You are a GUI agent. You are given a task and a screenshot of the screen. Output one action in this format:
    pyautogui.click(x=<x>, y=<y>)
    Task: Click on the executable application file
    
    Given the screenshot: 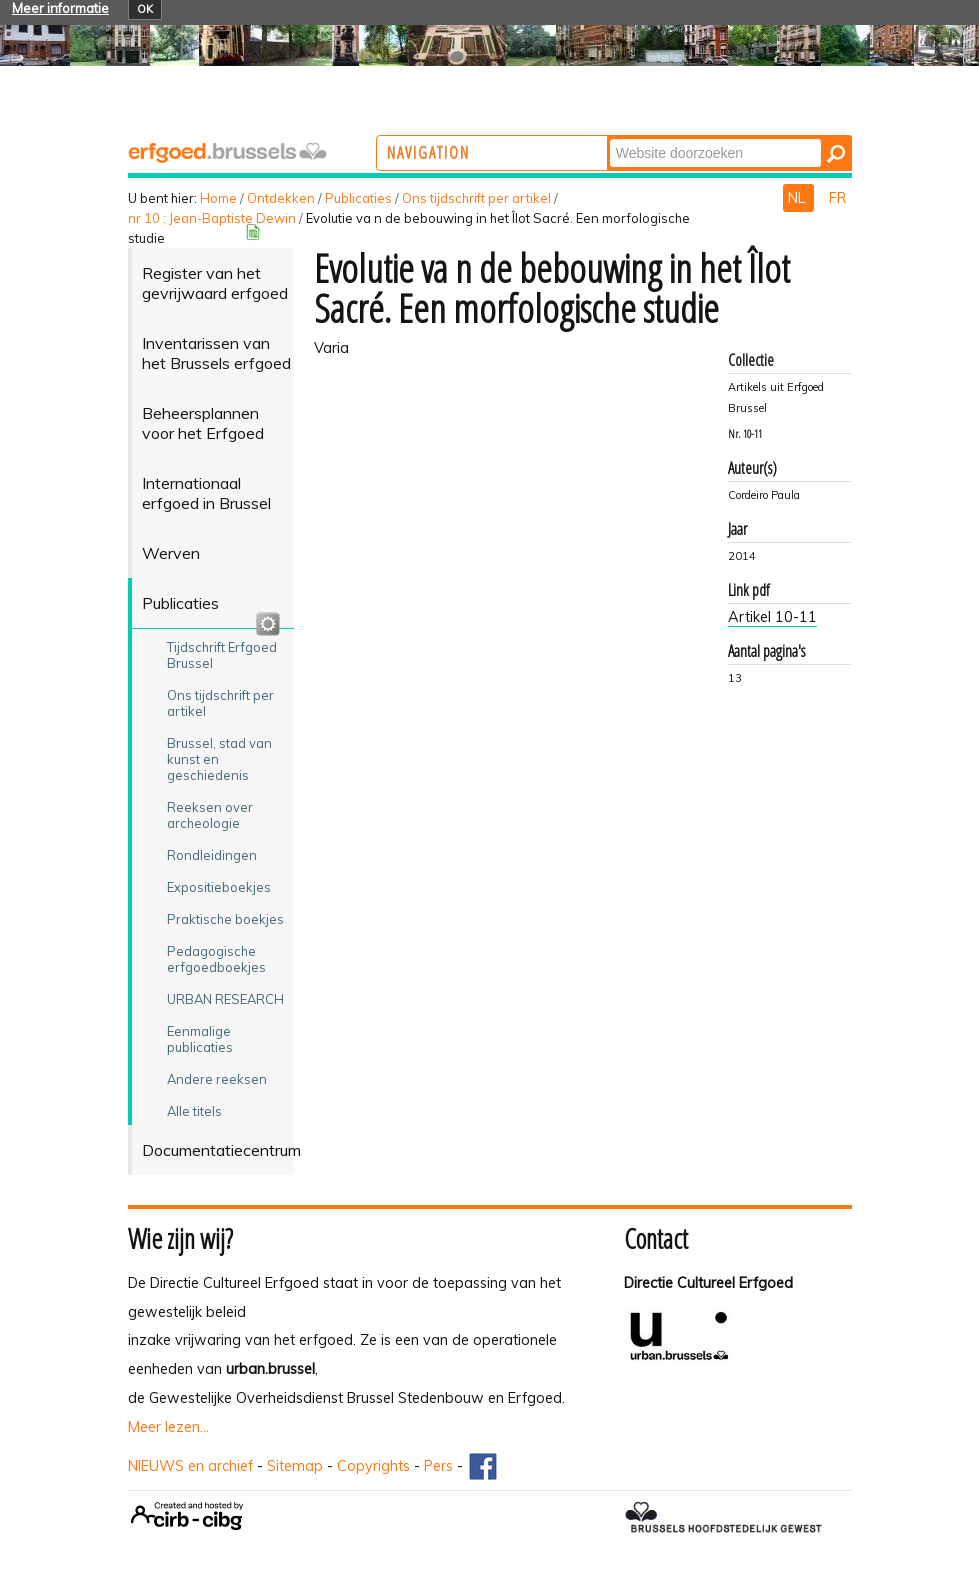 What is the action you would take?
    pyautogui.click(x=268, y=624)
    